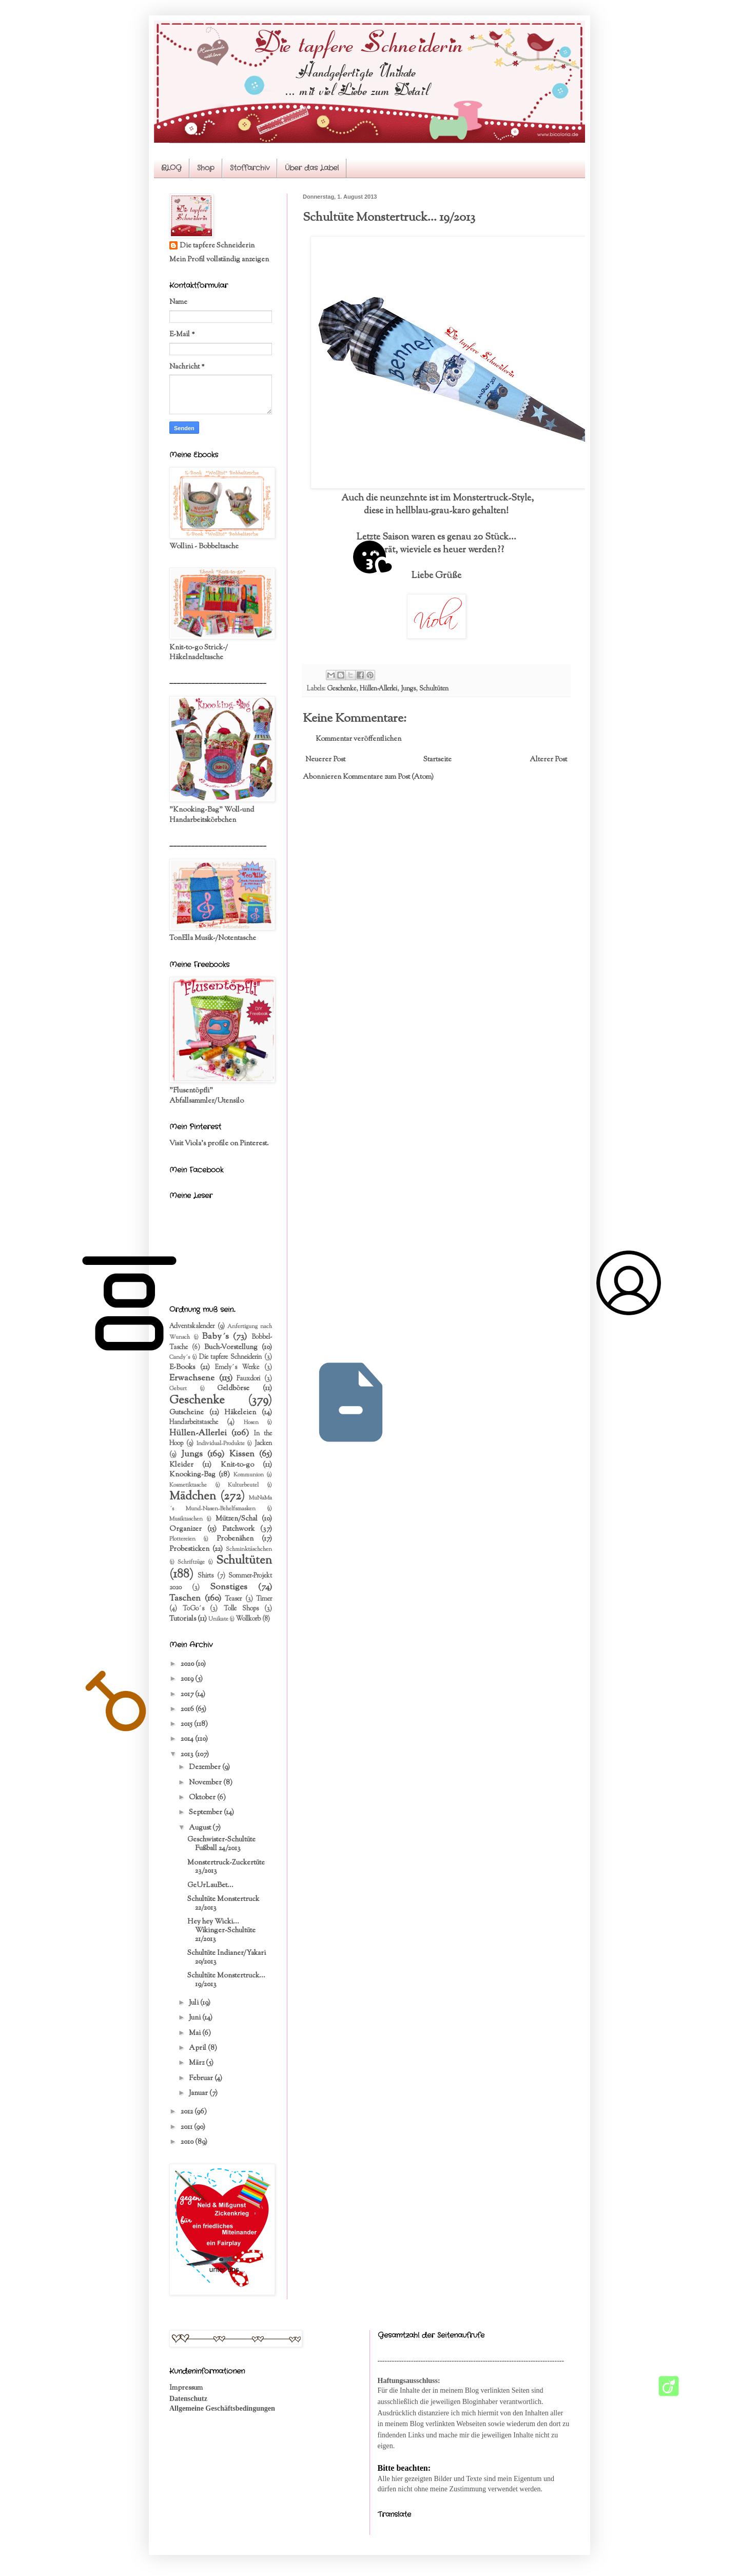  Describe the element at coordinates (115, 1701) in the screenshot. I see `indicates travesti gender identity` at that location.